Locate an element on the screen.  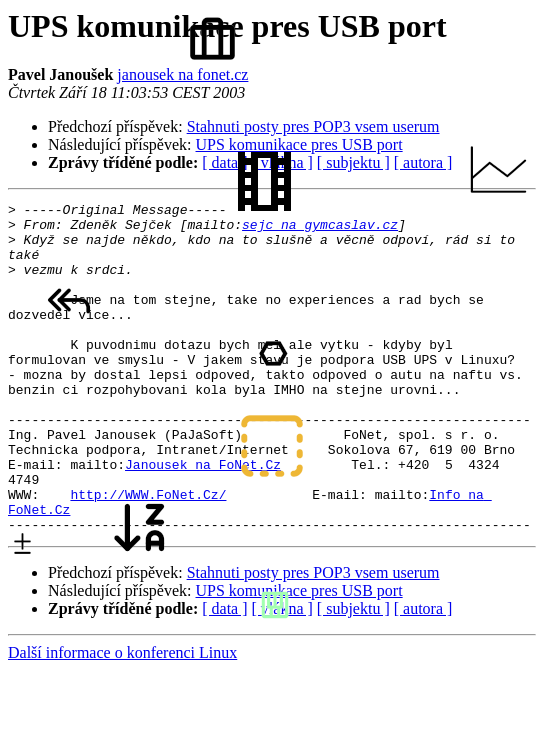
open music or piano app is located at coordinates (275, 605).